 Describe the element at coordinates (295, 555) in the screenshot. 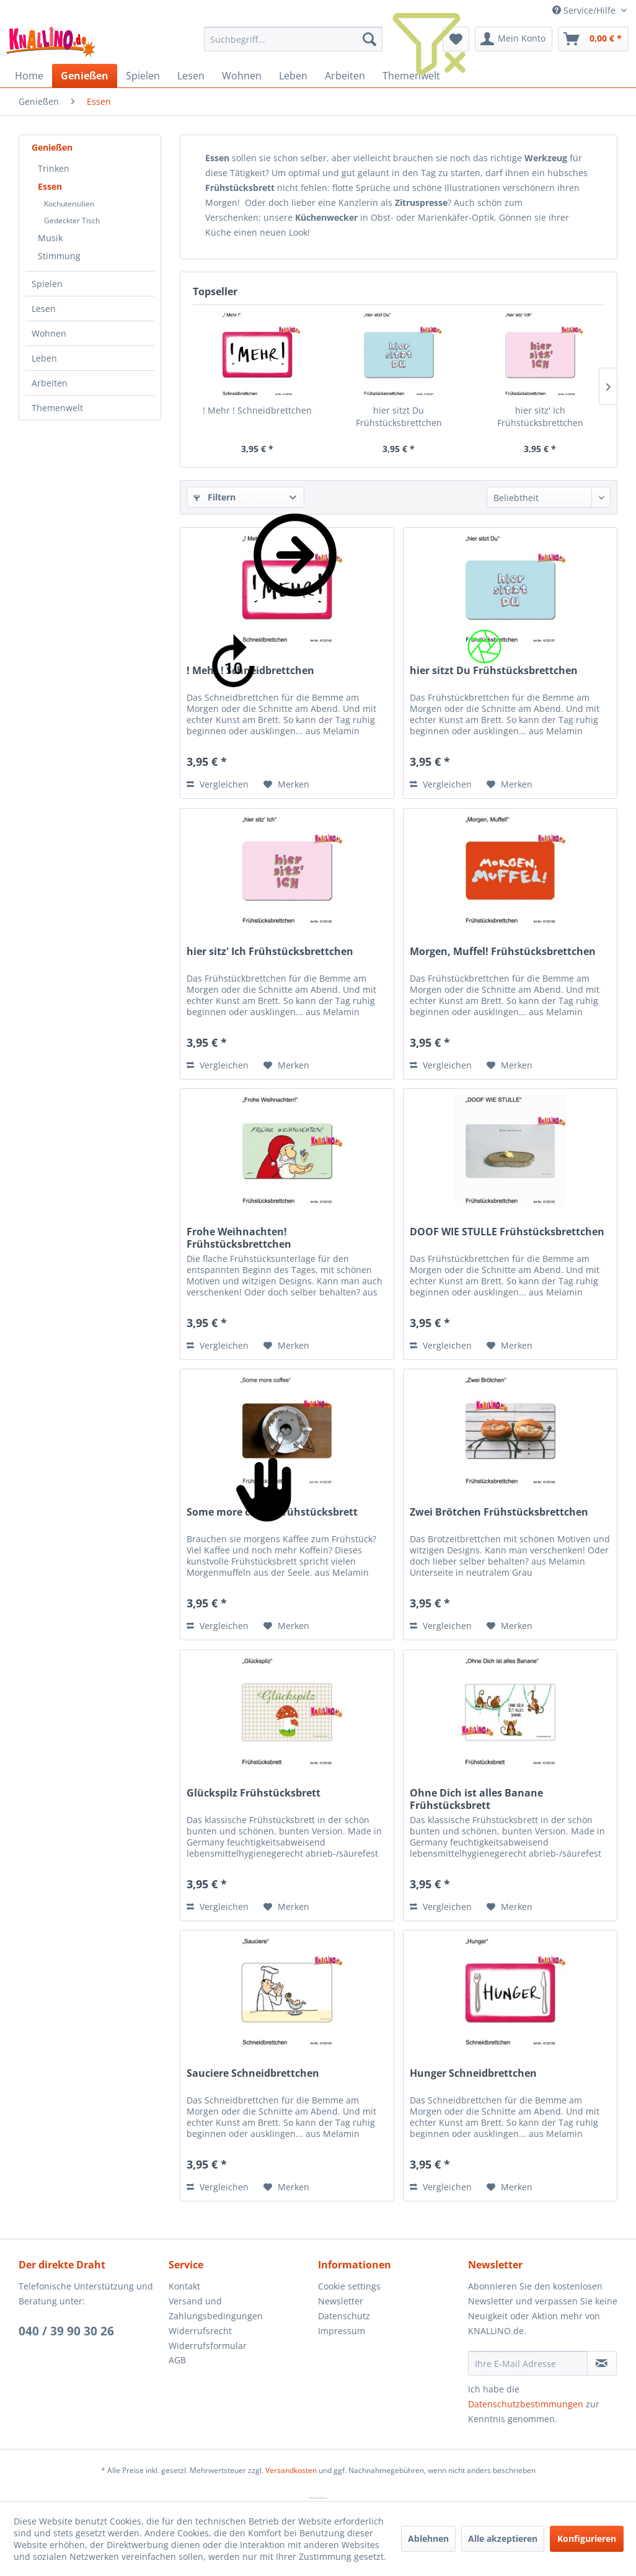

I see `proceed to the next step` at that location.